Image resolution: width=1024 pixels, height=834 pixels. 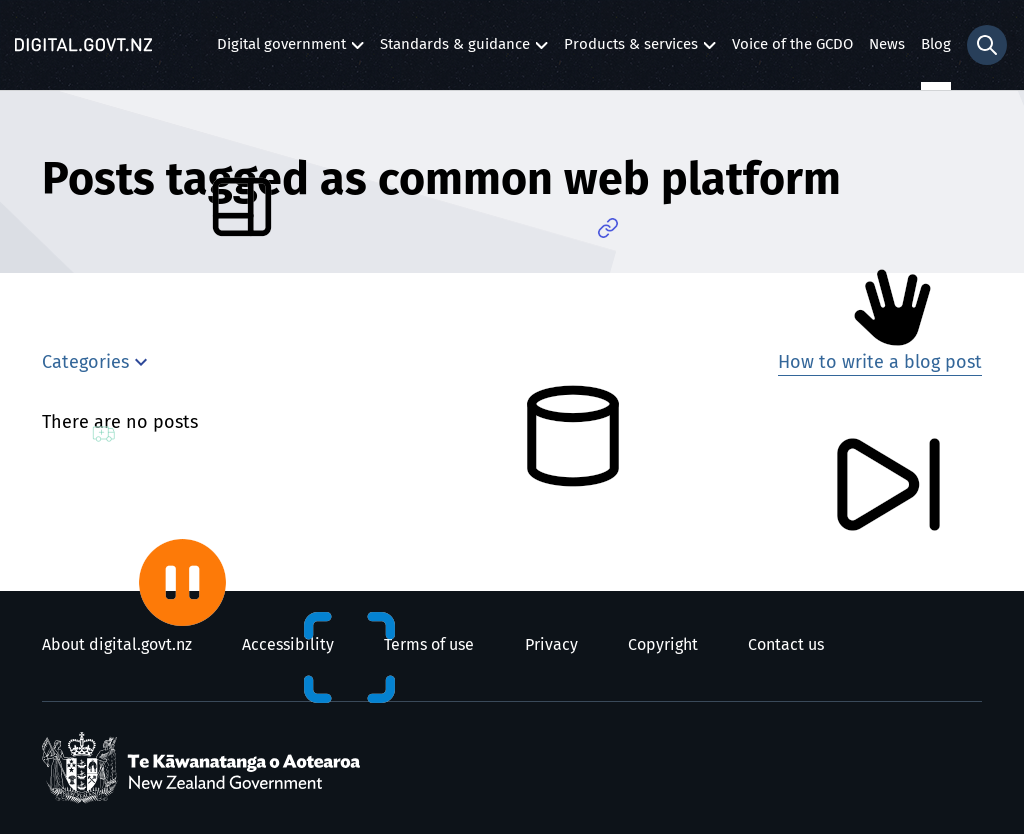 What do you see at coordinates (182, 582) in the screenshot?
I see `pause media playback` at bounding box center [182, 582].